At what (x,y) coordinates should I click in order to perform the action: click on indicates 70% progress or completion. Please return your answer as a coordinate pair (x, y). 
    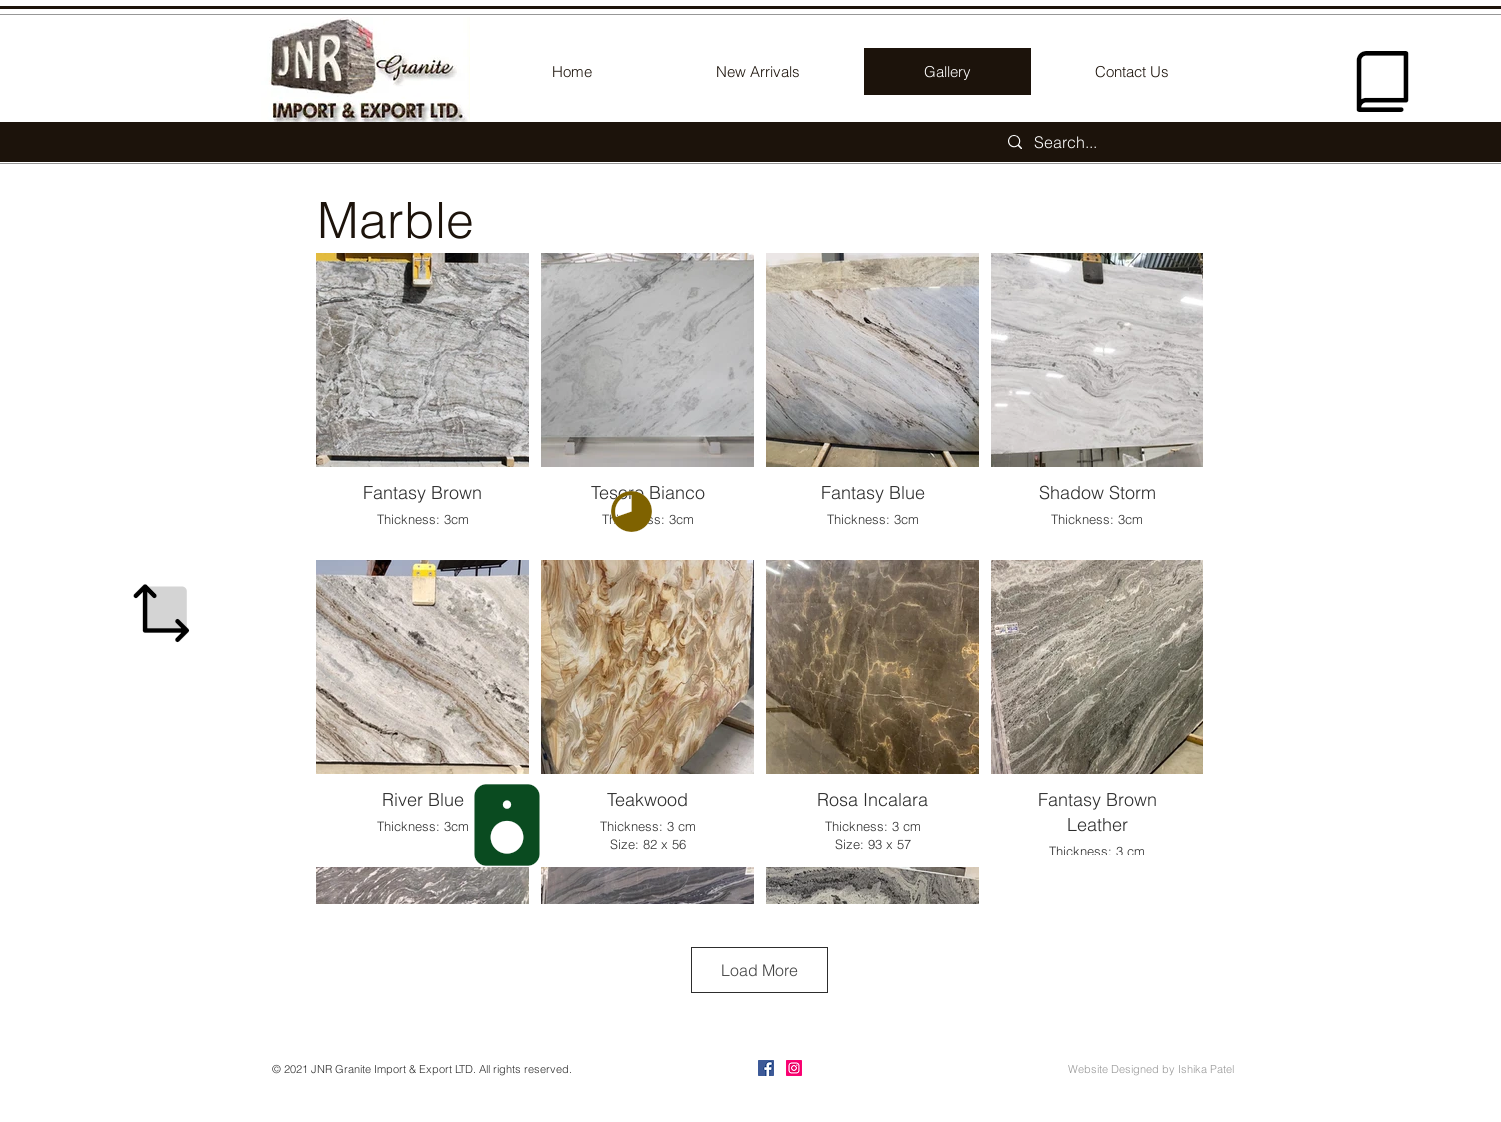
    Looking at the image, I should click on (631, 511).